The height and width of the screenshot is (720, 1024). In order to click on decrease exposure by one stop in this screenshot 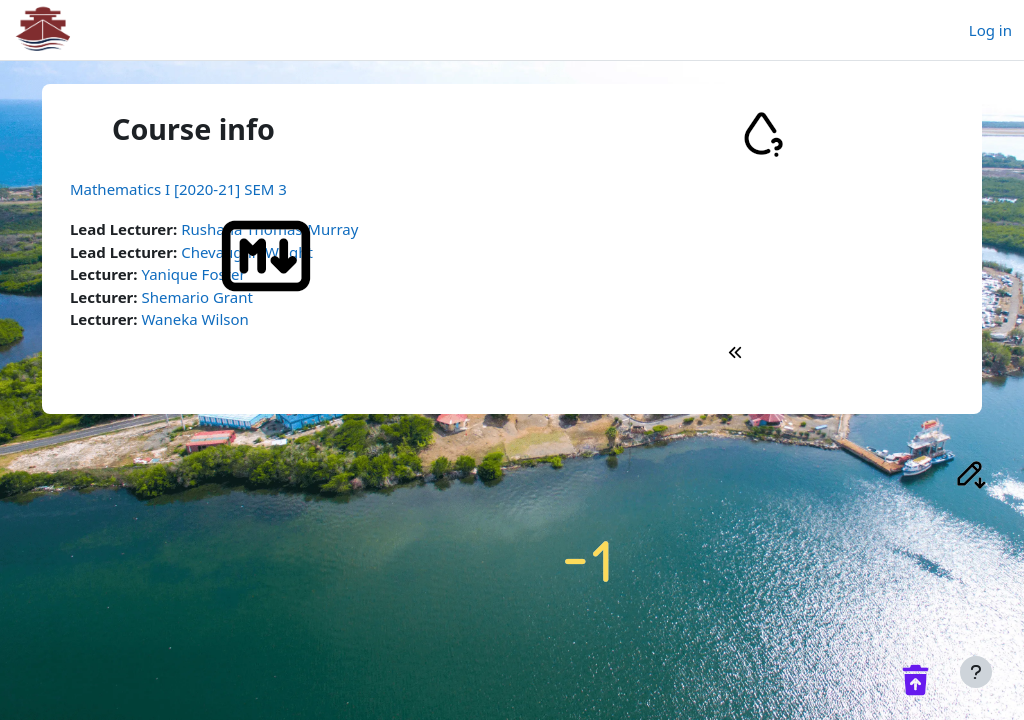, I will do `click(590, 561)`.